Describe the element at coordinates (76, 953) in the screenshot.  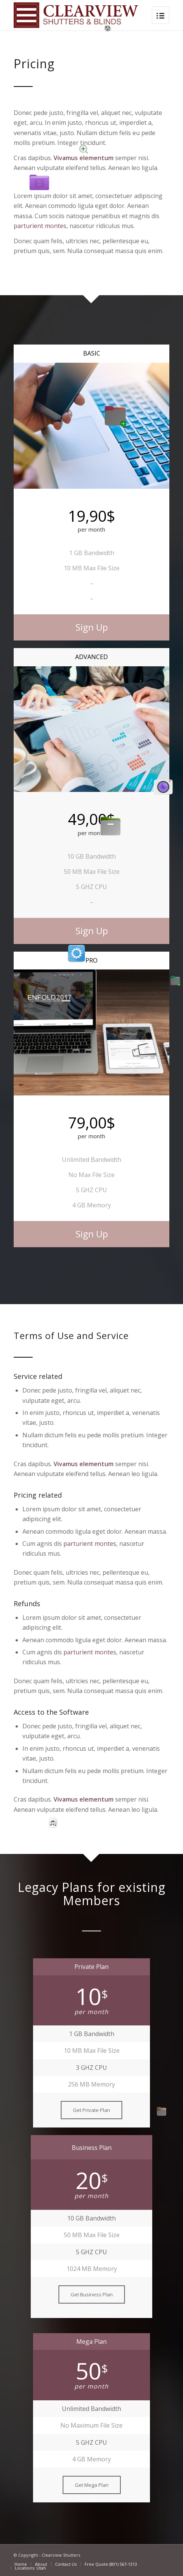
I see `windows installer package file` at that location.